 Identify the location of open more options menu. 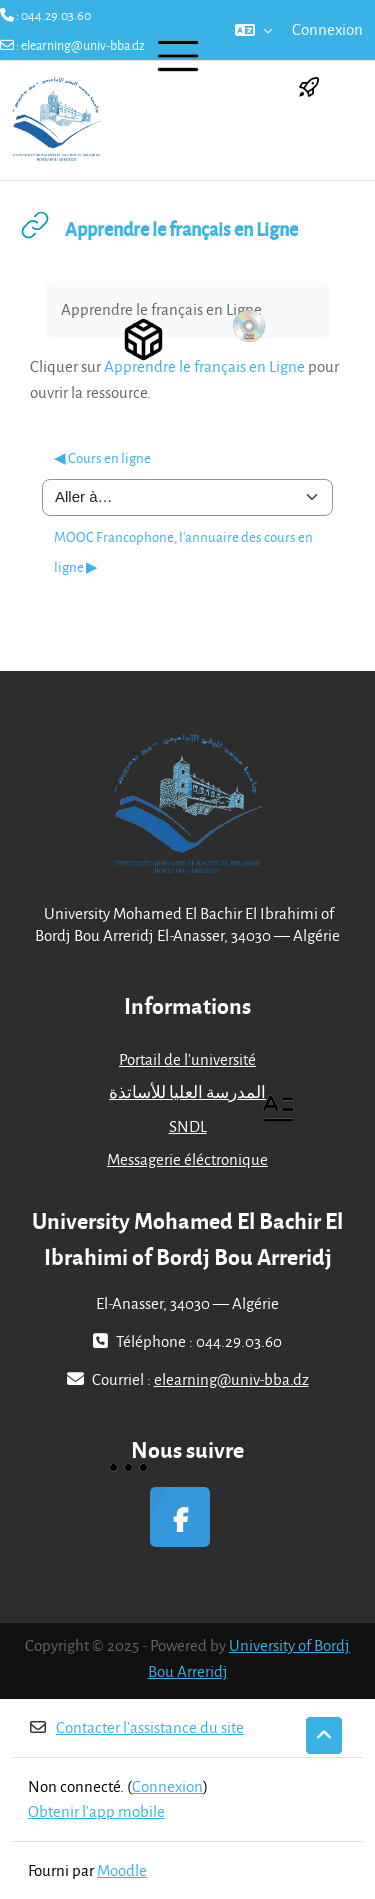
(128, 1467).